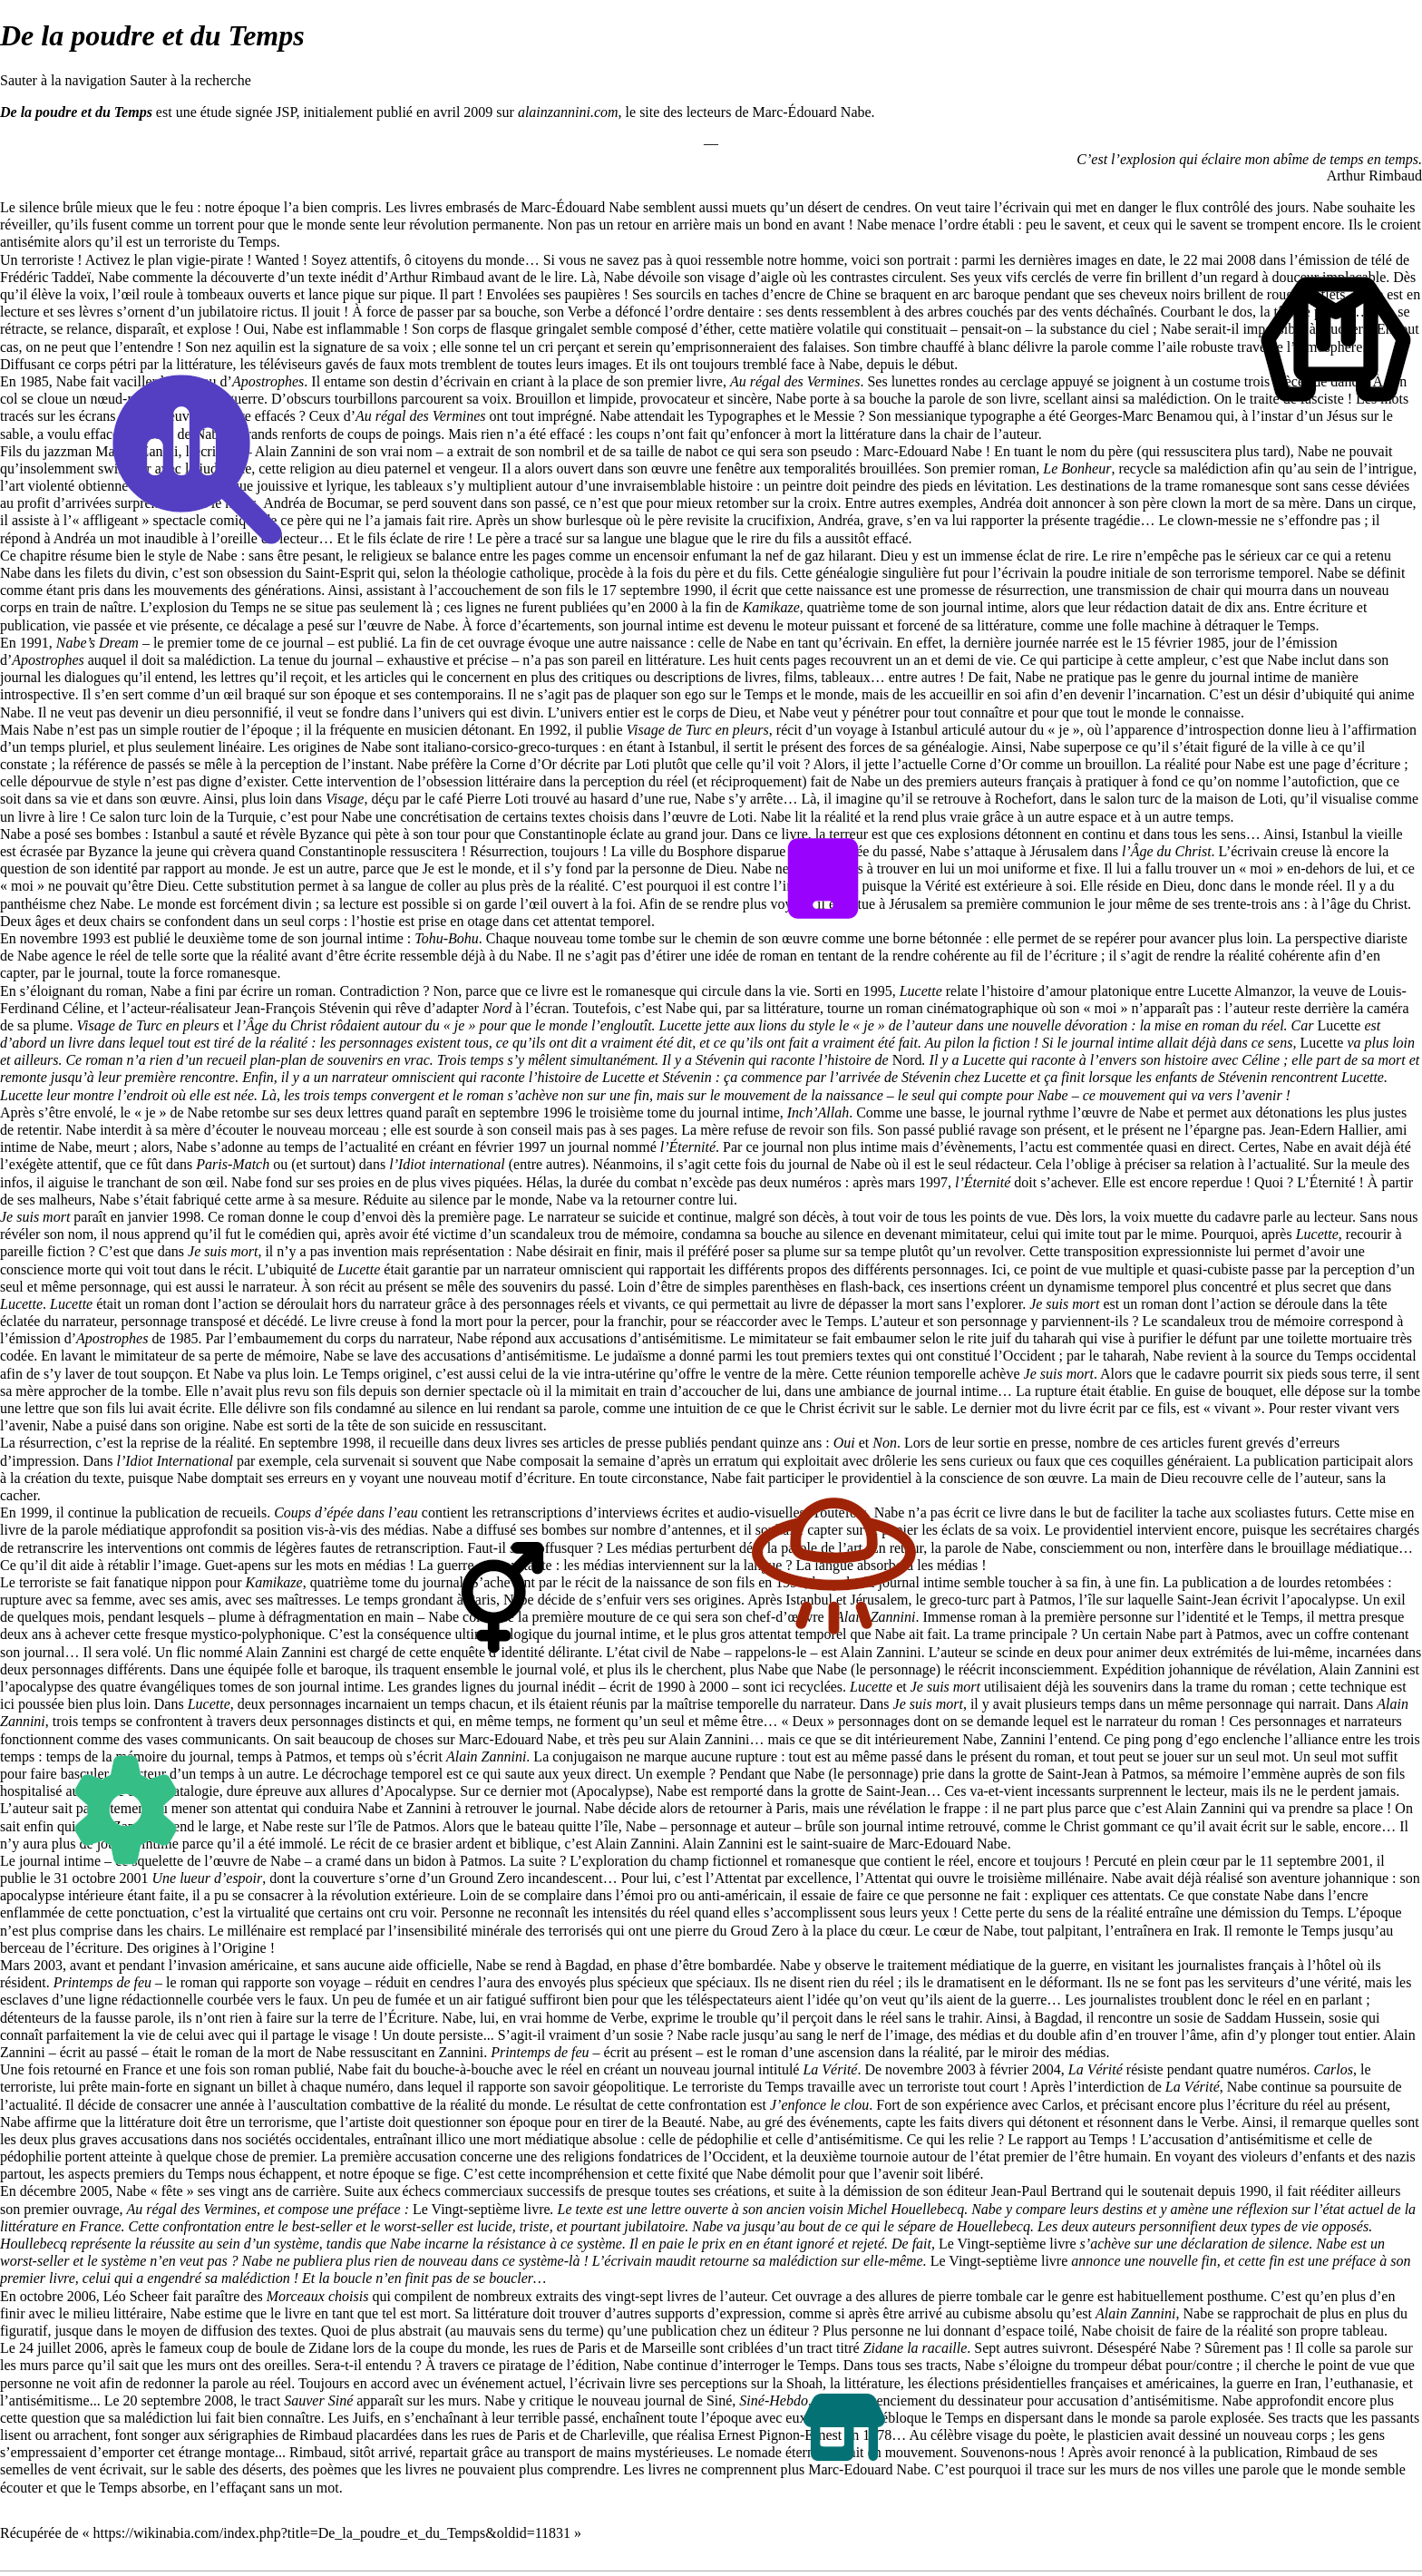 The image size is (1422, 2576). I want to click on open the shop or store, so click(844, 2427).